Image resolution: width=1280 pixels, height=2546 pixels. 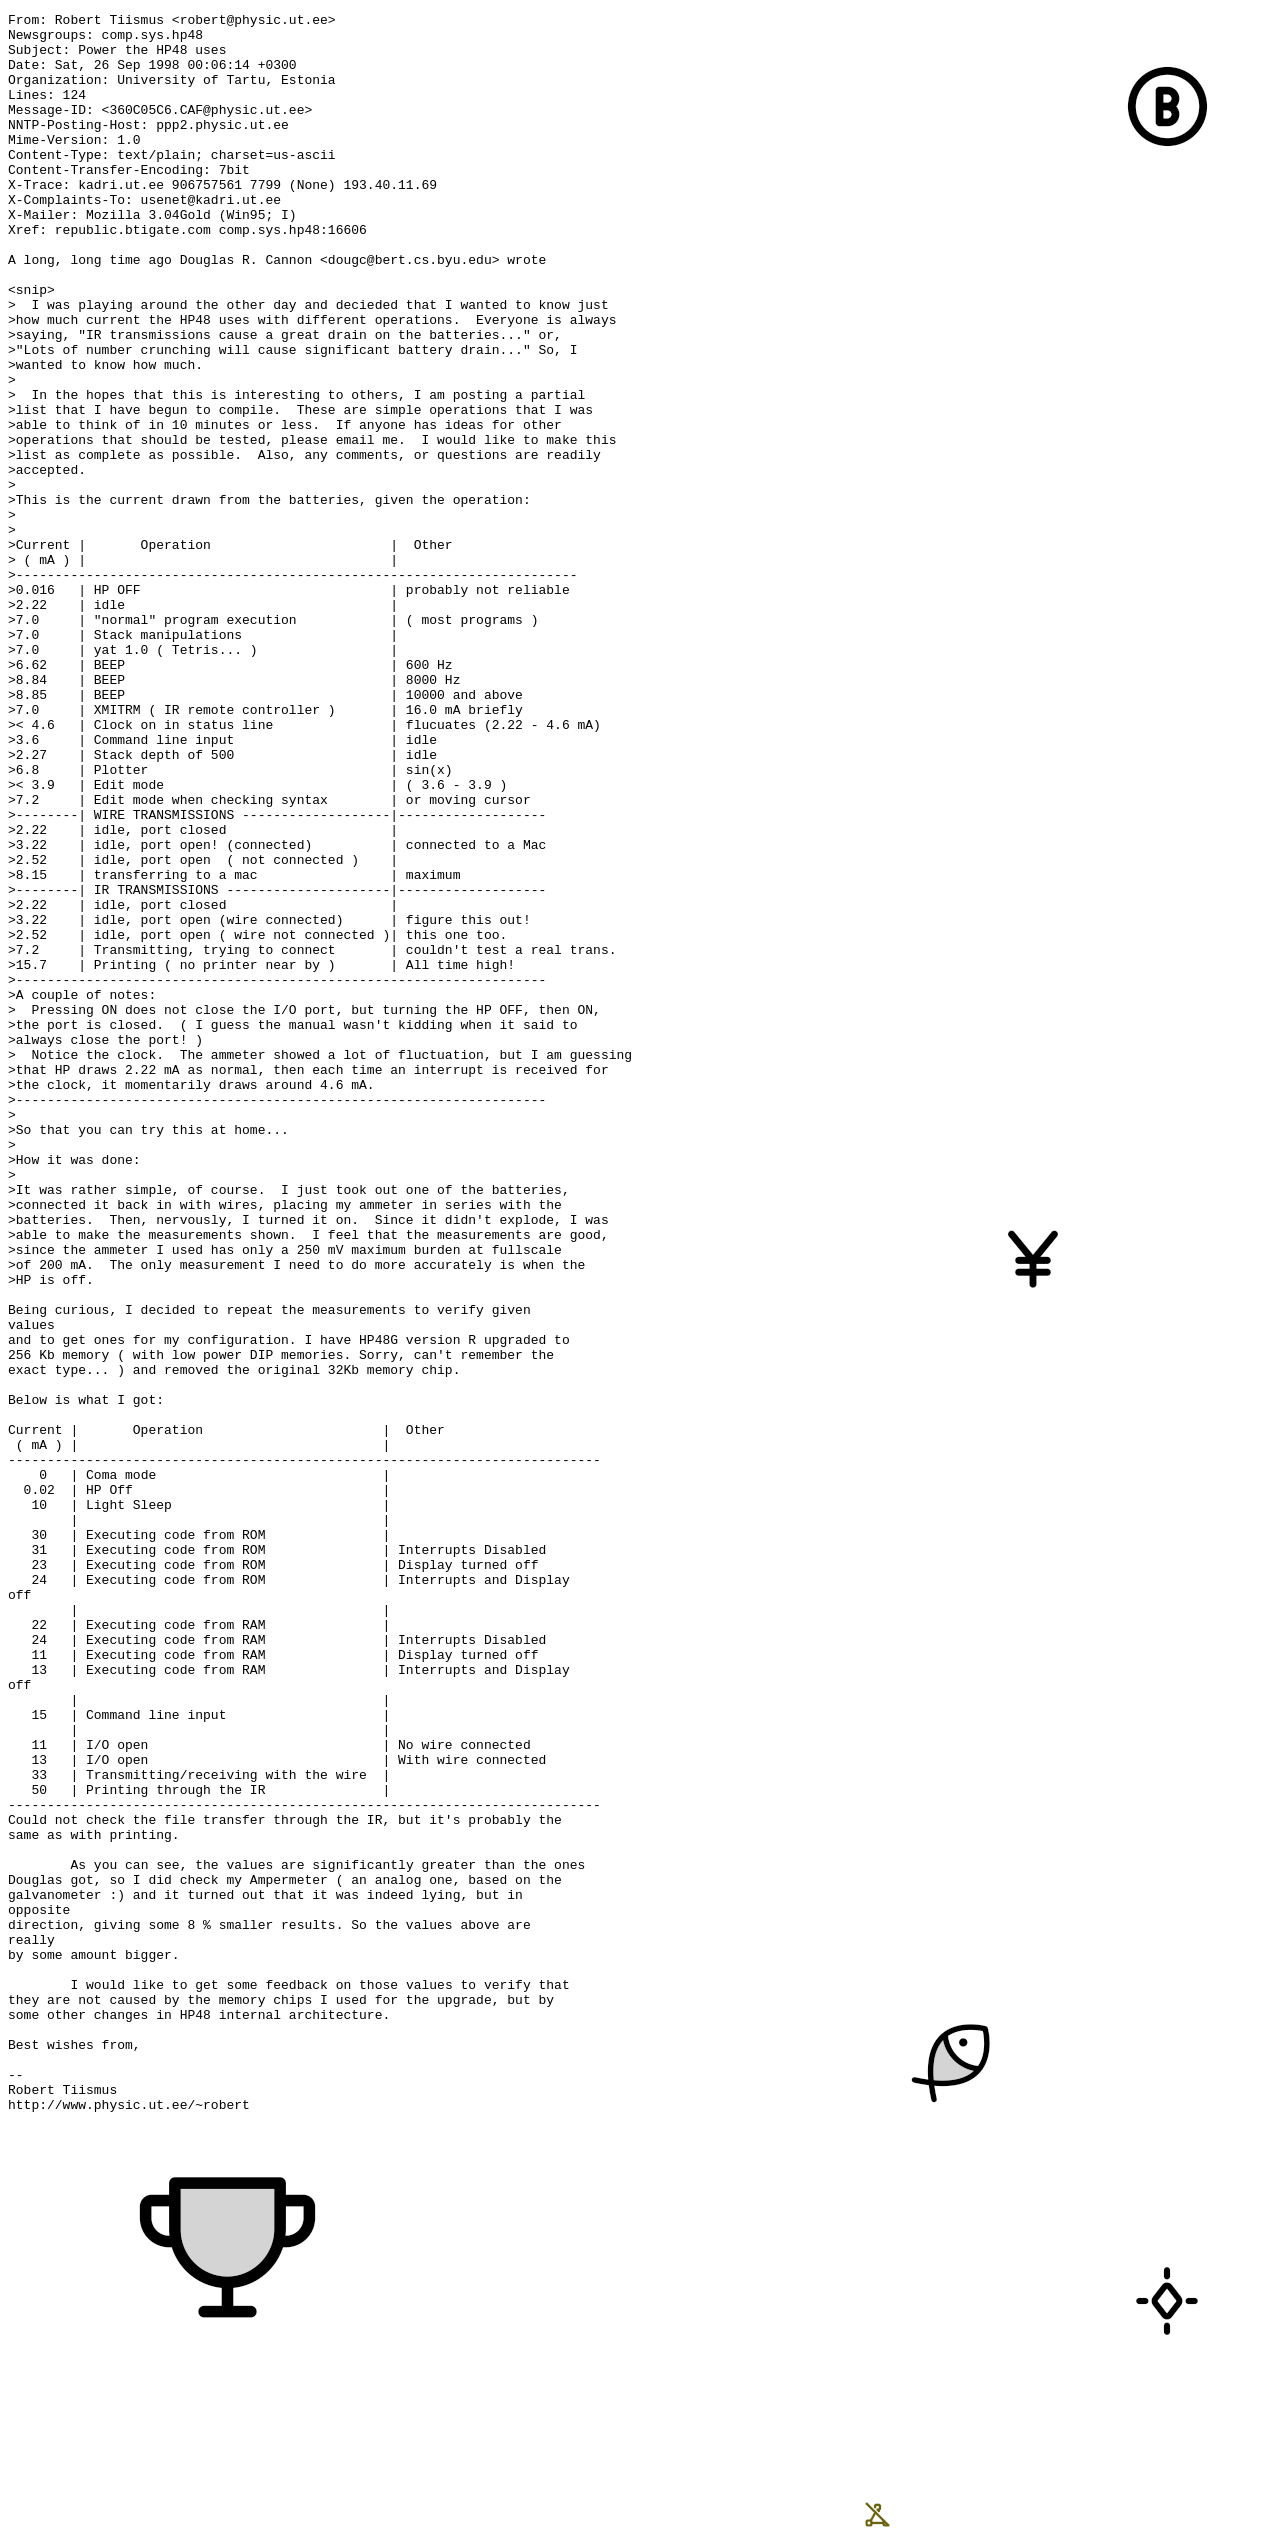 I want to click on indicates item or option labeled "B", so click(x=1167, y=106).